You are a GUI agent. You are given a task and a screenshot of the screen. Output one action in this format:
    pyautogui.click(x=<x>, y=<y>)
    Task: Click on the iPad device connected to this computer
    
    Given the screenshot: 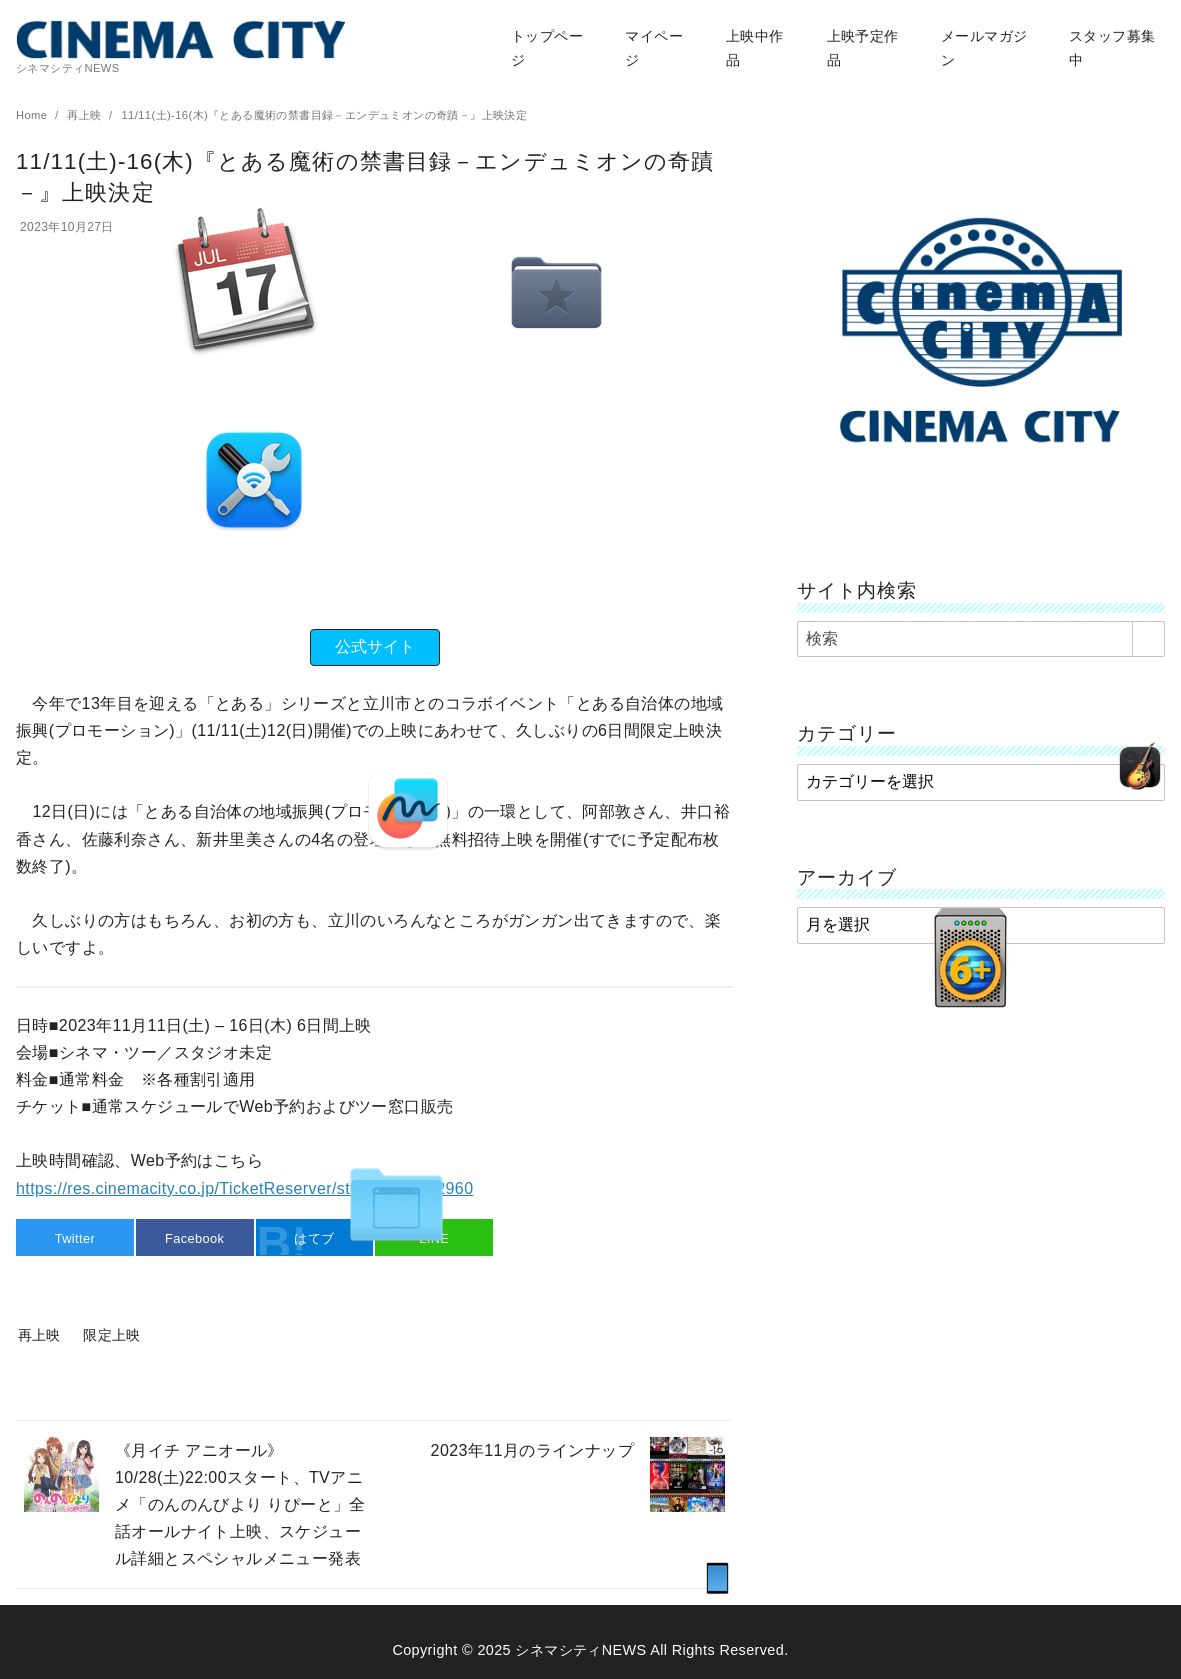 What is the action you would take?
    pyautogui.click(x=717, y=1578)
    